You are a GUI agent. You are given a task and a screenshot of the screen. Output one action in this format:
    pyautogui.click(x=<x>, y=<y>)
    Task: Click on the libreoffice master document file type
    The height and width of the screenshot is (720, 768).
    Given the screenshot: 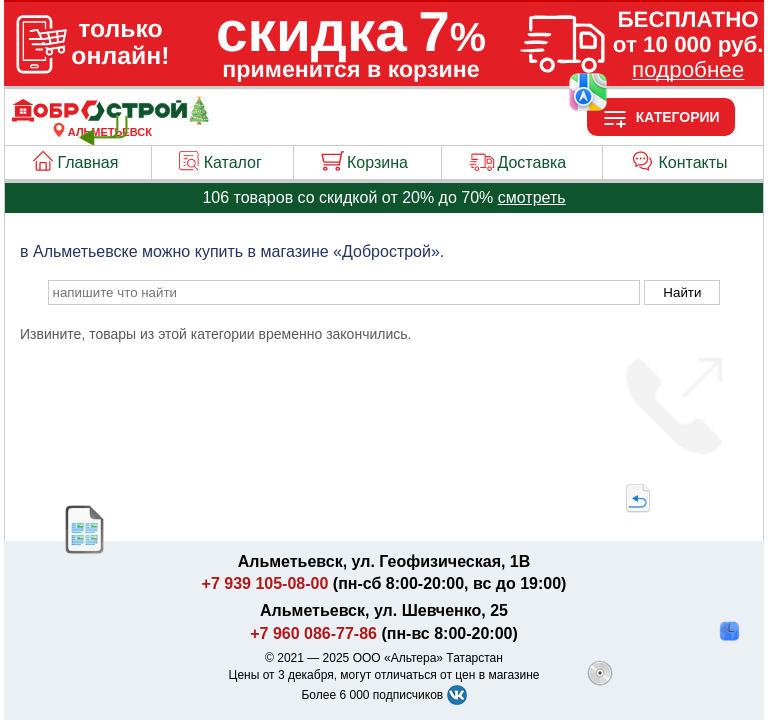 What is the action you would take?
    pyautogui.click(x=84, y=529)
    